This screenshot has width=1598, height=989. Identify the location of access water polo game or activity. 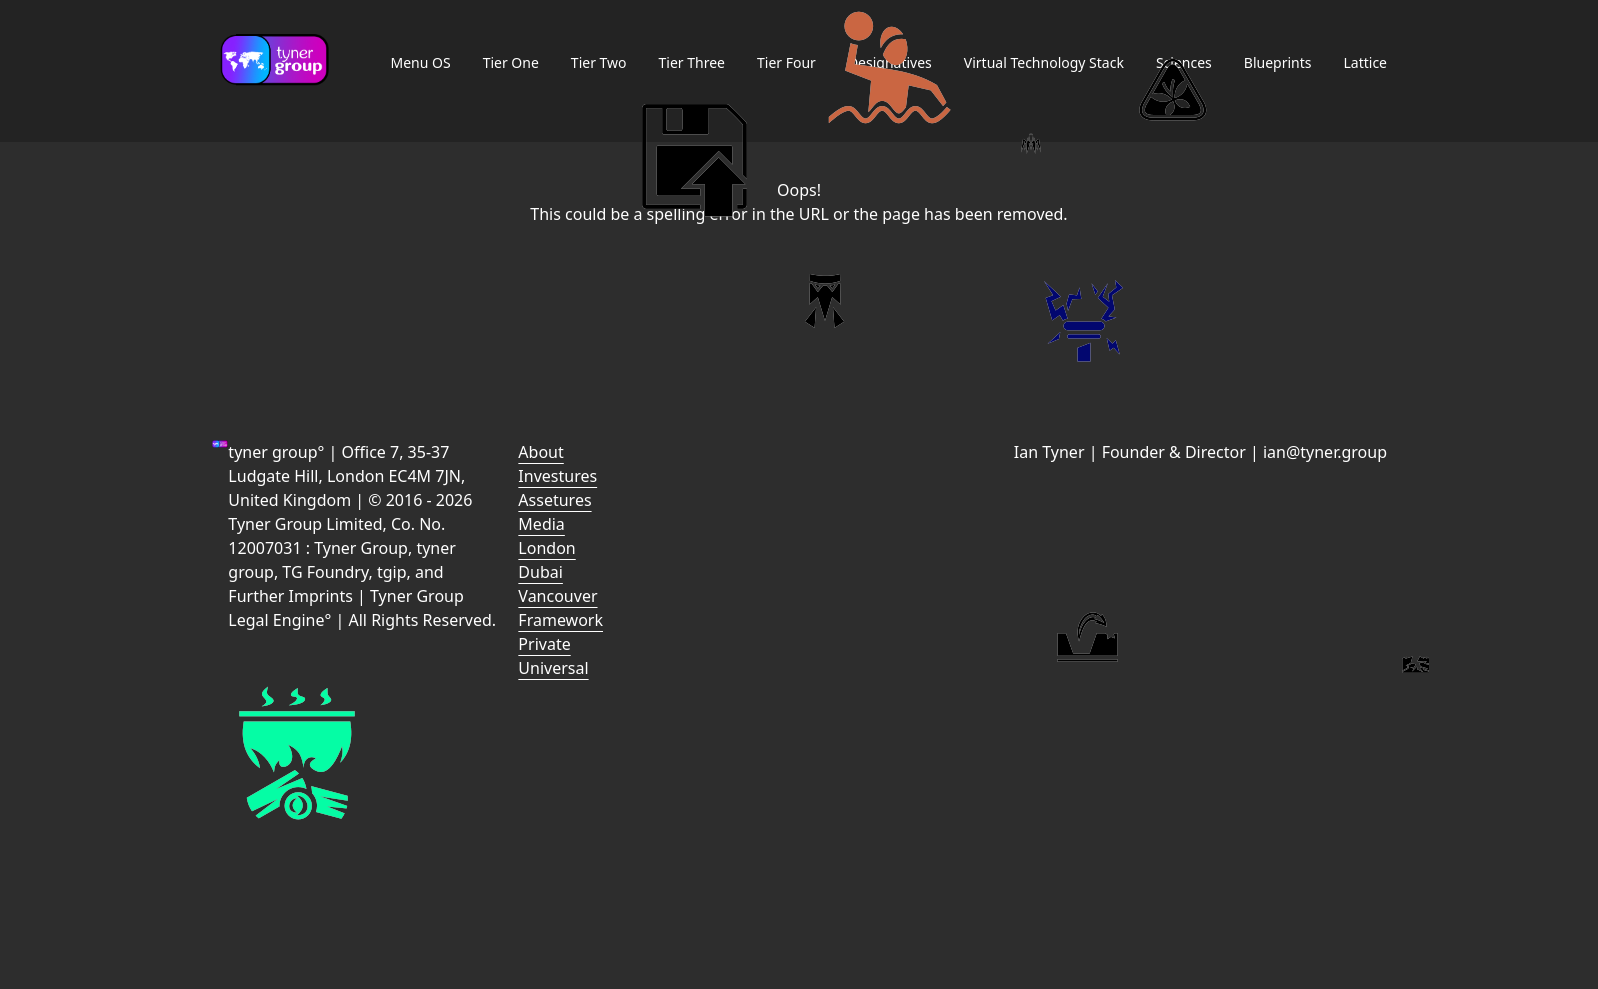
(890, 67).